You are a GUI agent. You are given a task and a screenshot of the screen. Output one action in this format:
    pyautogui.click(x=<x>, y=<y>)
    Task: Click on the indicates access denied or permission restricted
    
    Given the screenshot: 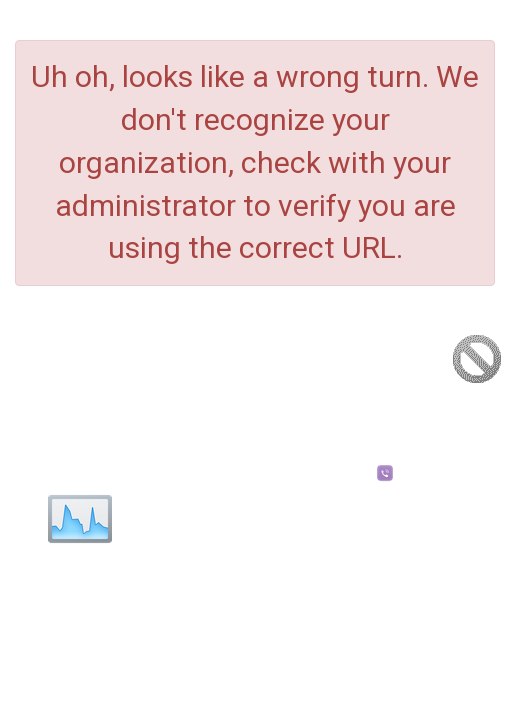 What is the action you would take?
    pyautogui.click(x=477, y=359)
    